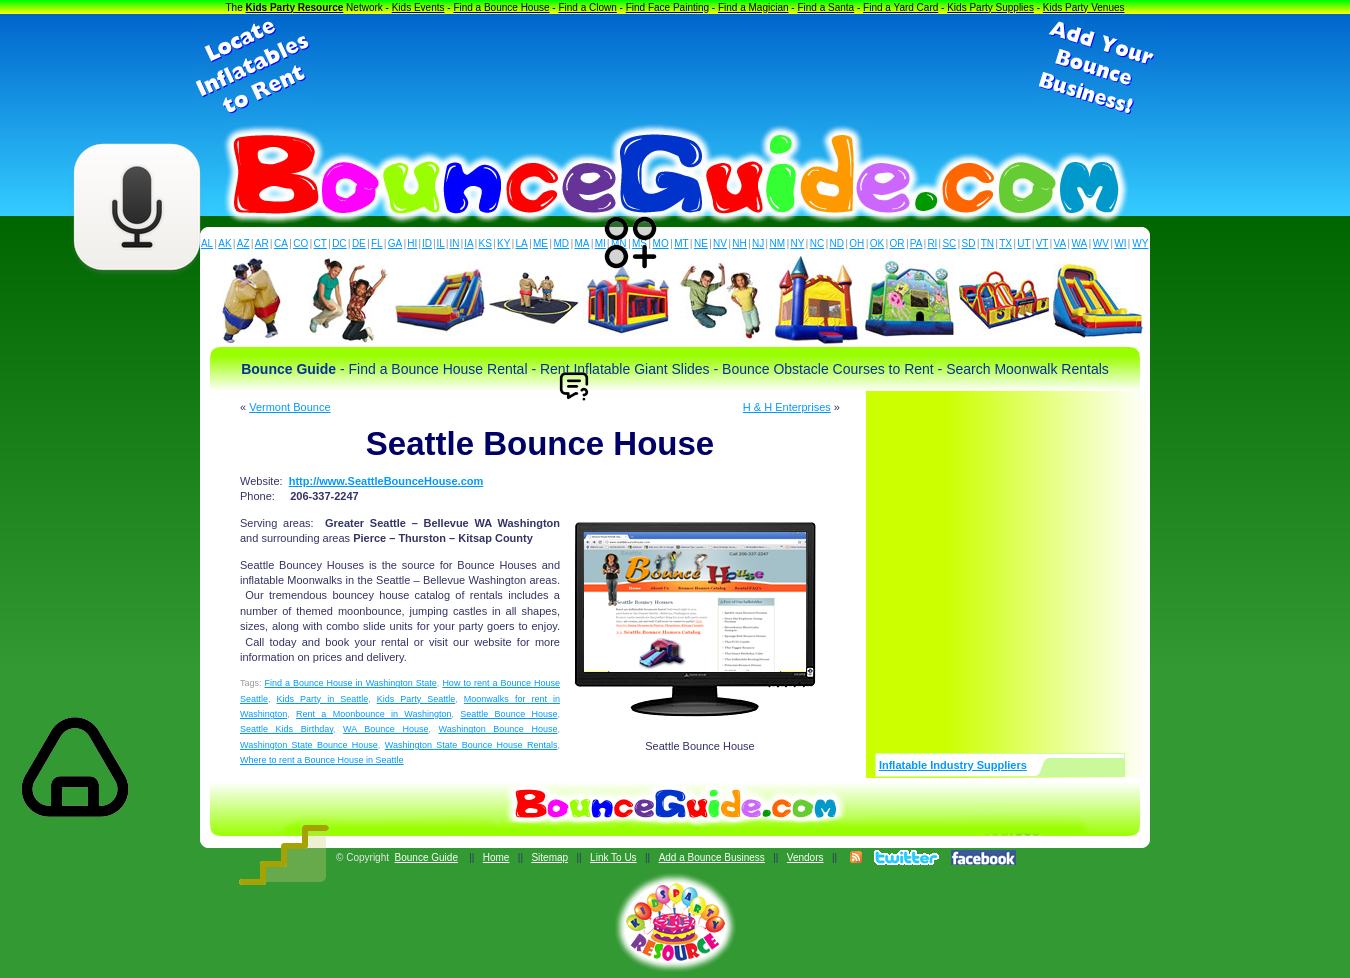 This screenshot has width=1350, height=978. Describe the element at coordinates (137, 207) in the screenshot. I see `access microphone settings` at that location.